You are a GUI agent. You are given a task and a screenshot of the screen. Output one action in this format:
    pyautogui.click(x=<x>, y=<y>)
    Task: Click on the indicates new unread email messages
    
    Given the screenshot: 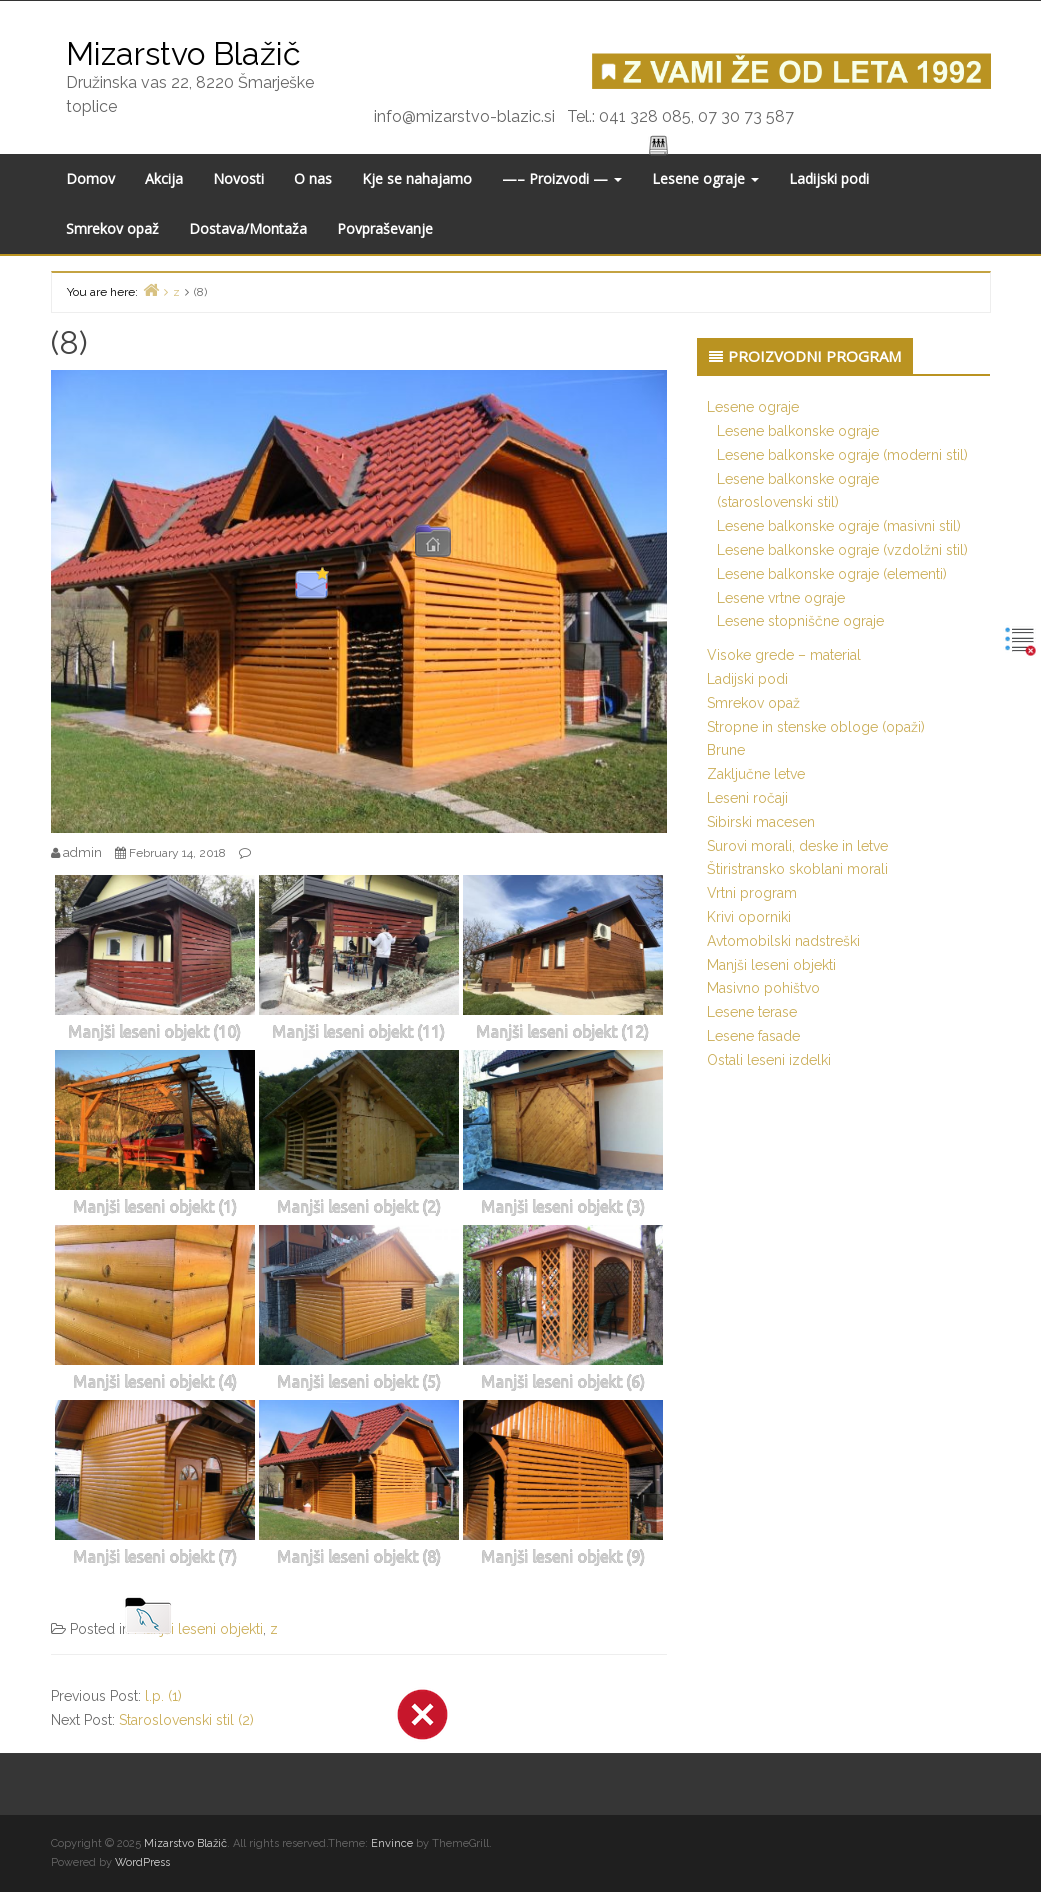 What is the action you would take?
    pyautogui.click(x=311, y=584)
    